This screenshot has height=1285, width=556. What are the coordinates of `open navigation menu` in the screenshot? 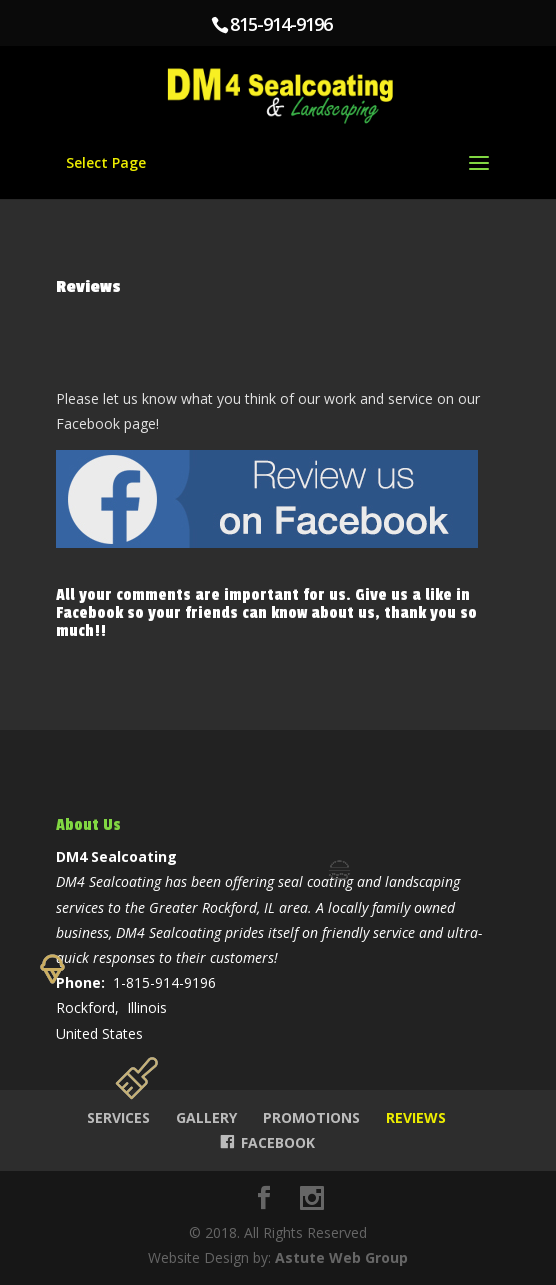 It's located at (339, 870).